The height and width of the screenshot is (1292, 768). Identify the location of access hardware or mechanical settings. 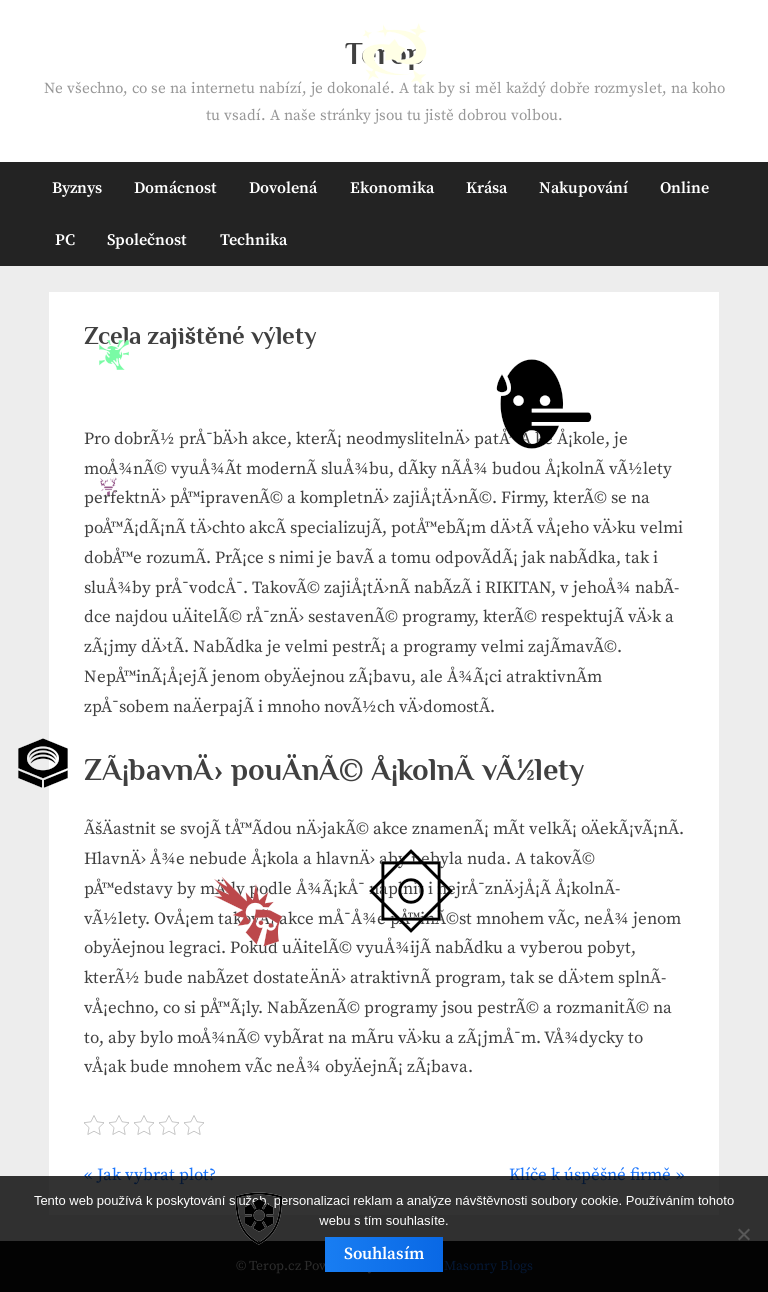
(43, 763).